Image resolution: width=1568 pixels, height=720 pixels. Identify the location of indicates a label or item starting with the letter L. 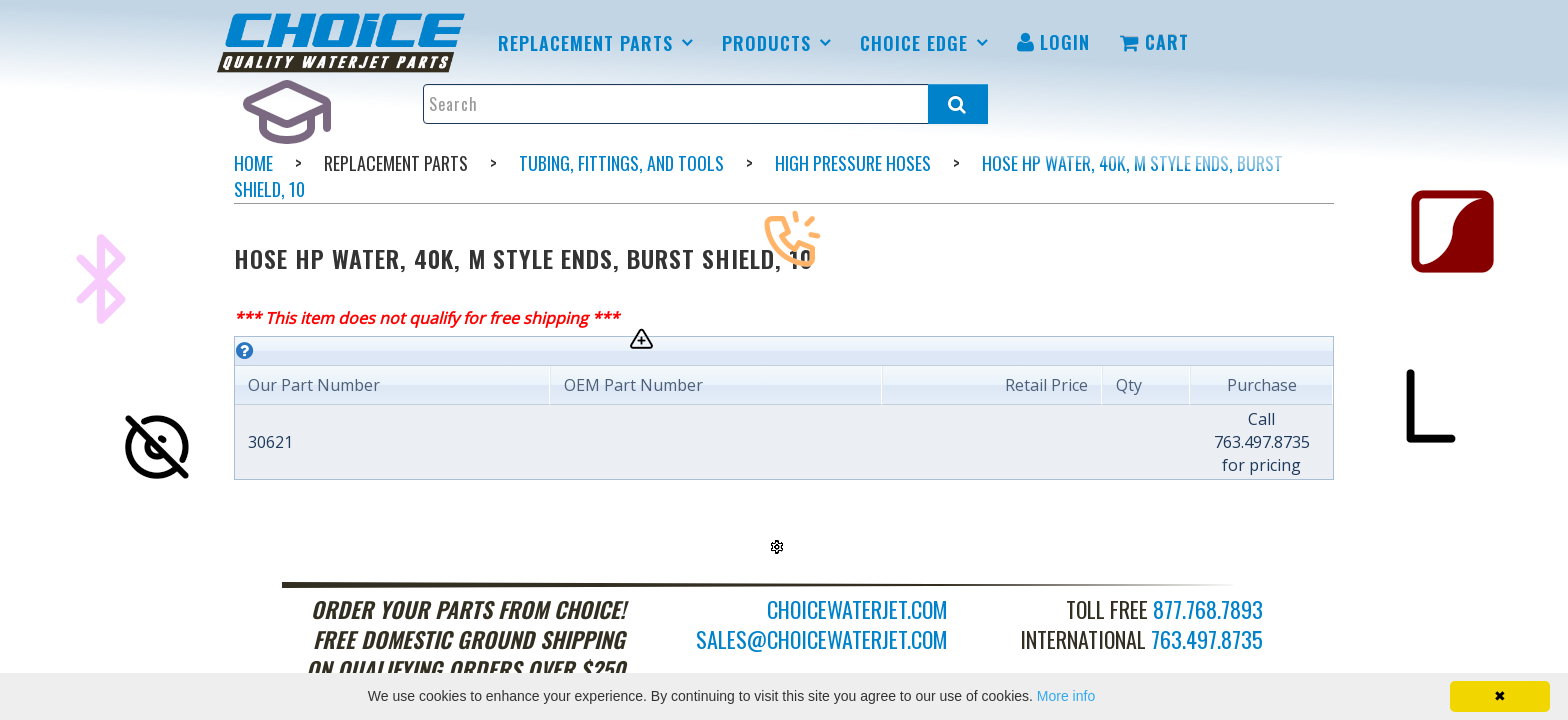
(1431, 406).